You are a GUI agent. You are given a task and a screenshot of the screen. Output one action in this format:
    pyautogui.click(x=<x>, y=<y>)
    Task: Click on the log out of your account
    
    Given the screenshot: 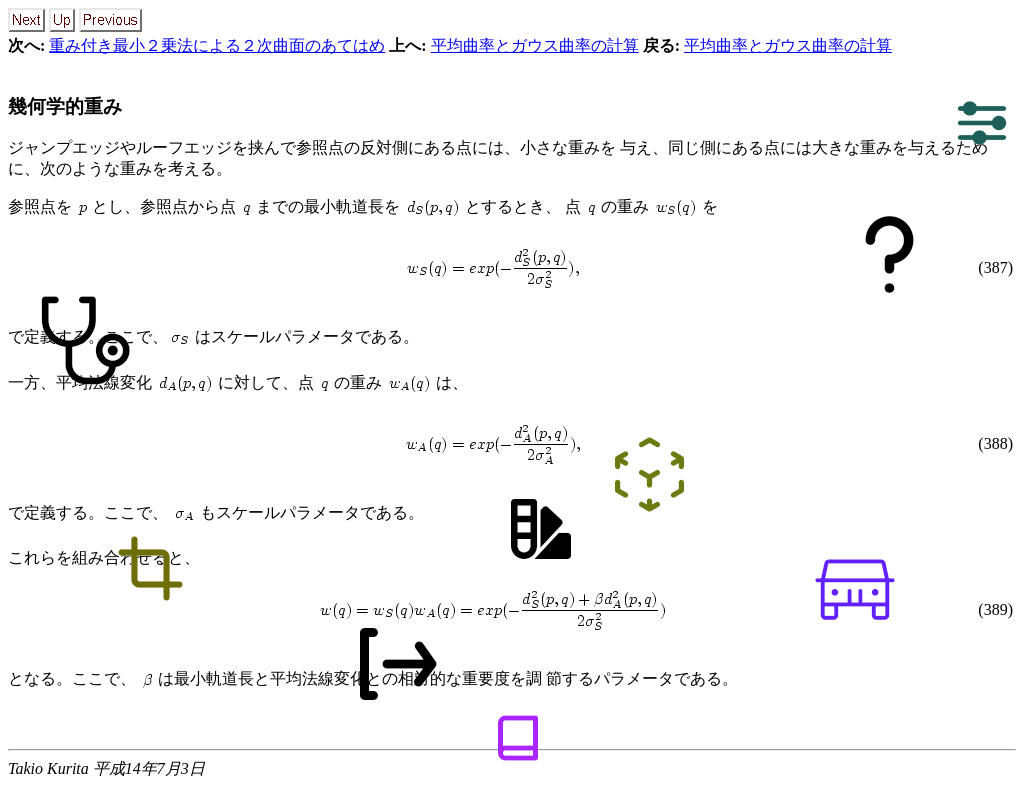 What is the action you would take?
    pyautogui.click(x=396, y=664)
    